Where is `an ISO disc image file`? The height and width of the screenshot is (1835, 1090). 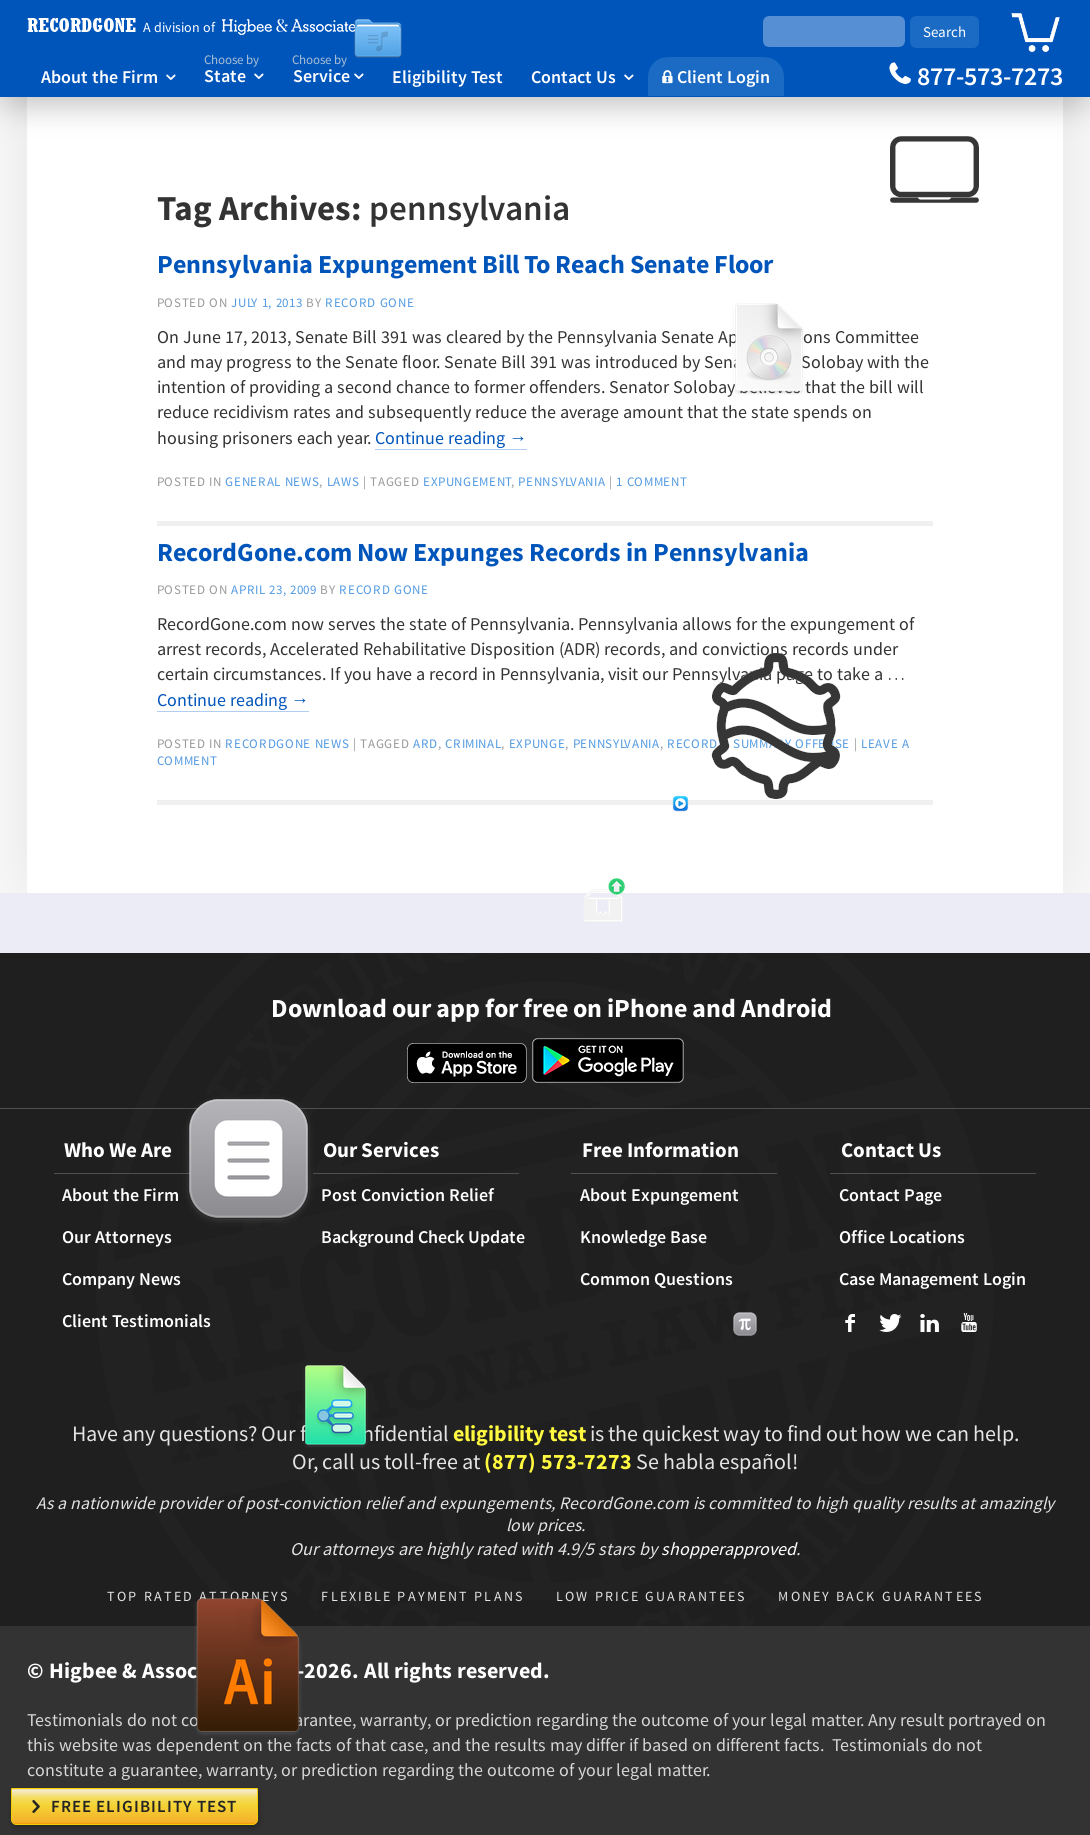 an ISO disc image file is located at coordinates (769, 349).